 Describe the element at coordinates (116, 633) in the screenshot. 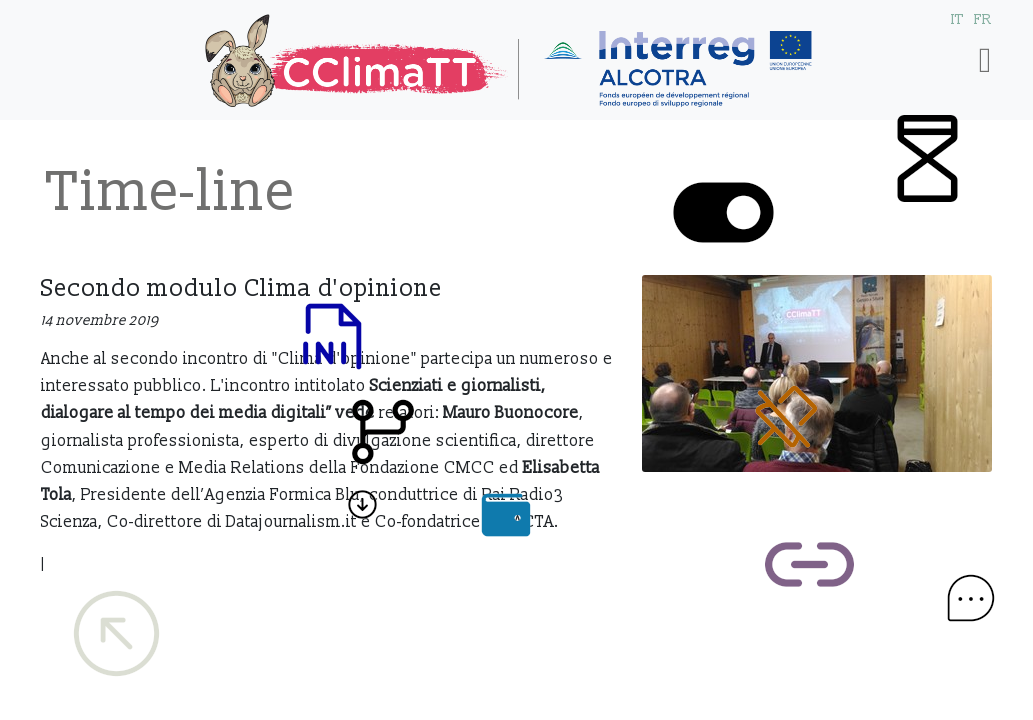

I see `navigate back to previous screen` at that location.